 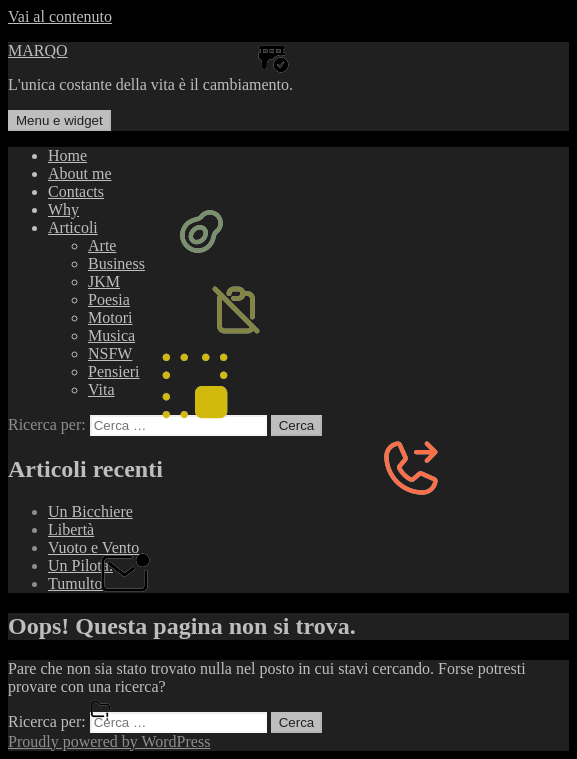 What do you see at coordinates (124, 573) in the screenshot?
I see `indicates unread email in inbox` at bounding box center [124, 573].